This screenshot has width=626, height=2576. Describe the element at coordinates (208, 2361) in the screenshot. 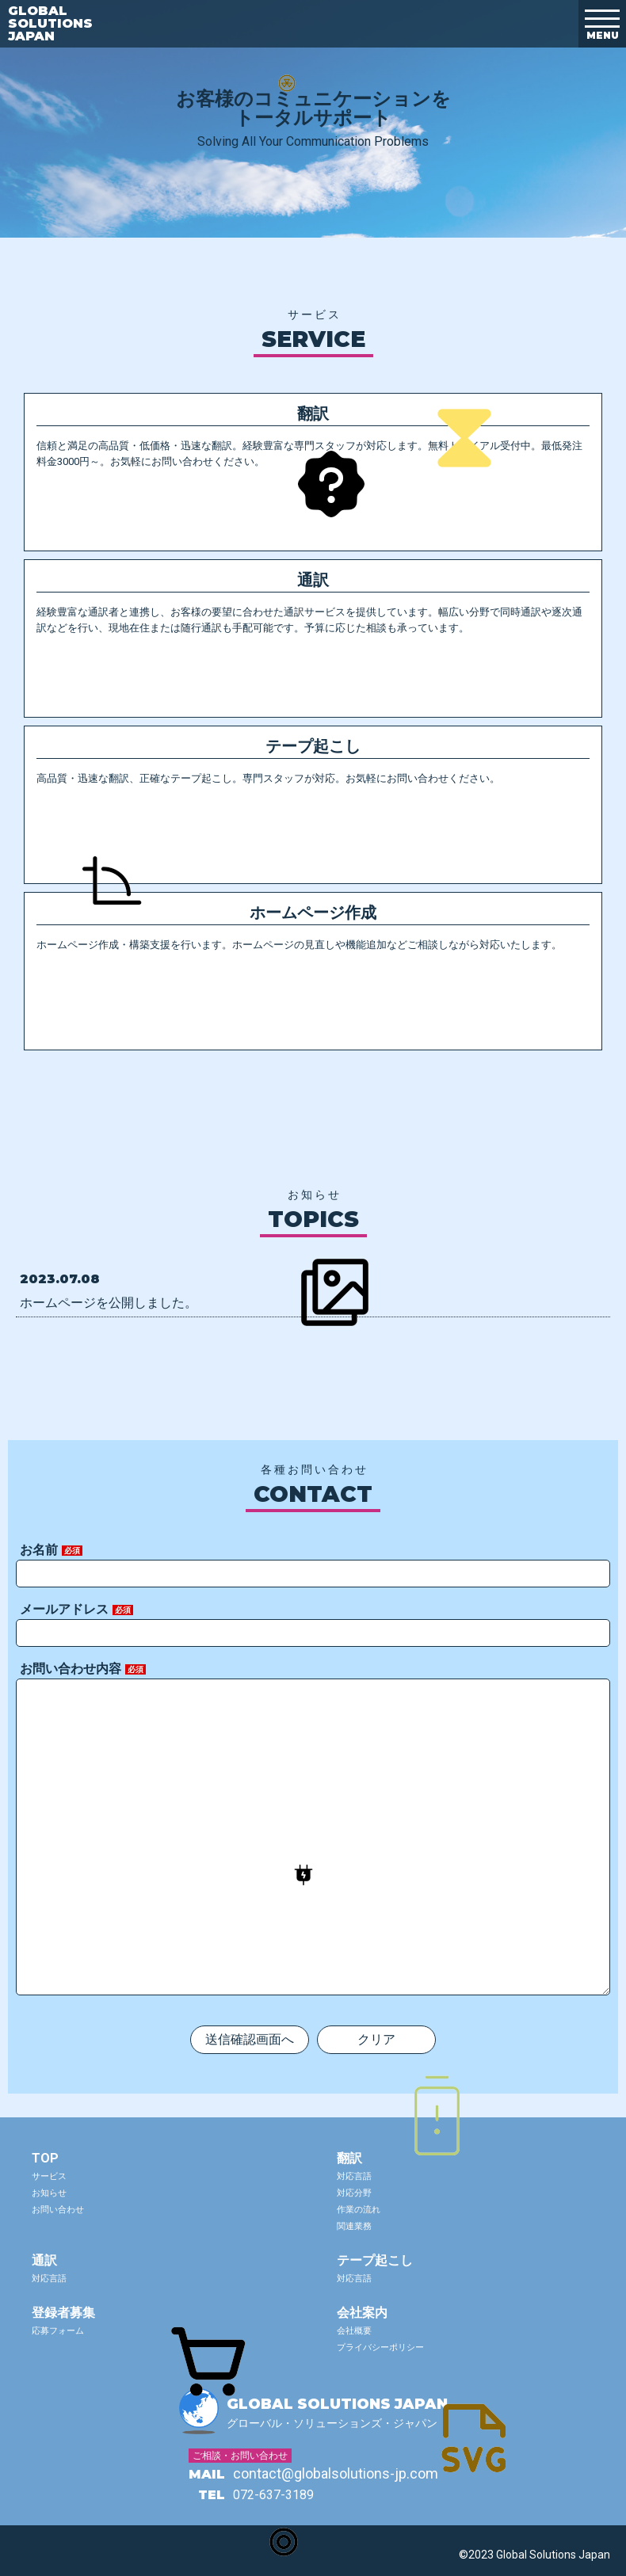

I see `view your shopping cart` at that location.